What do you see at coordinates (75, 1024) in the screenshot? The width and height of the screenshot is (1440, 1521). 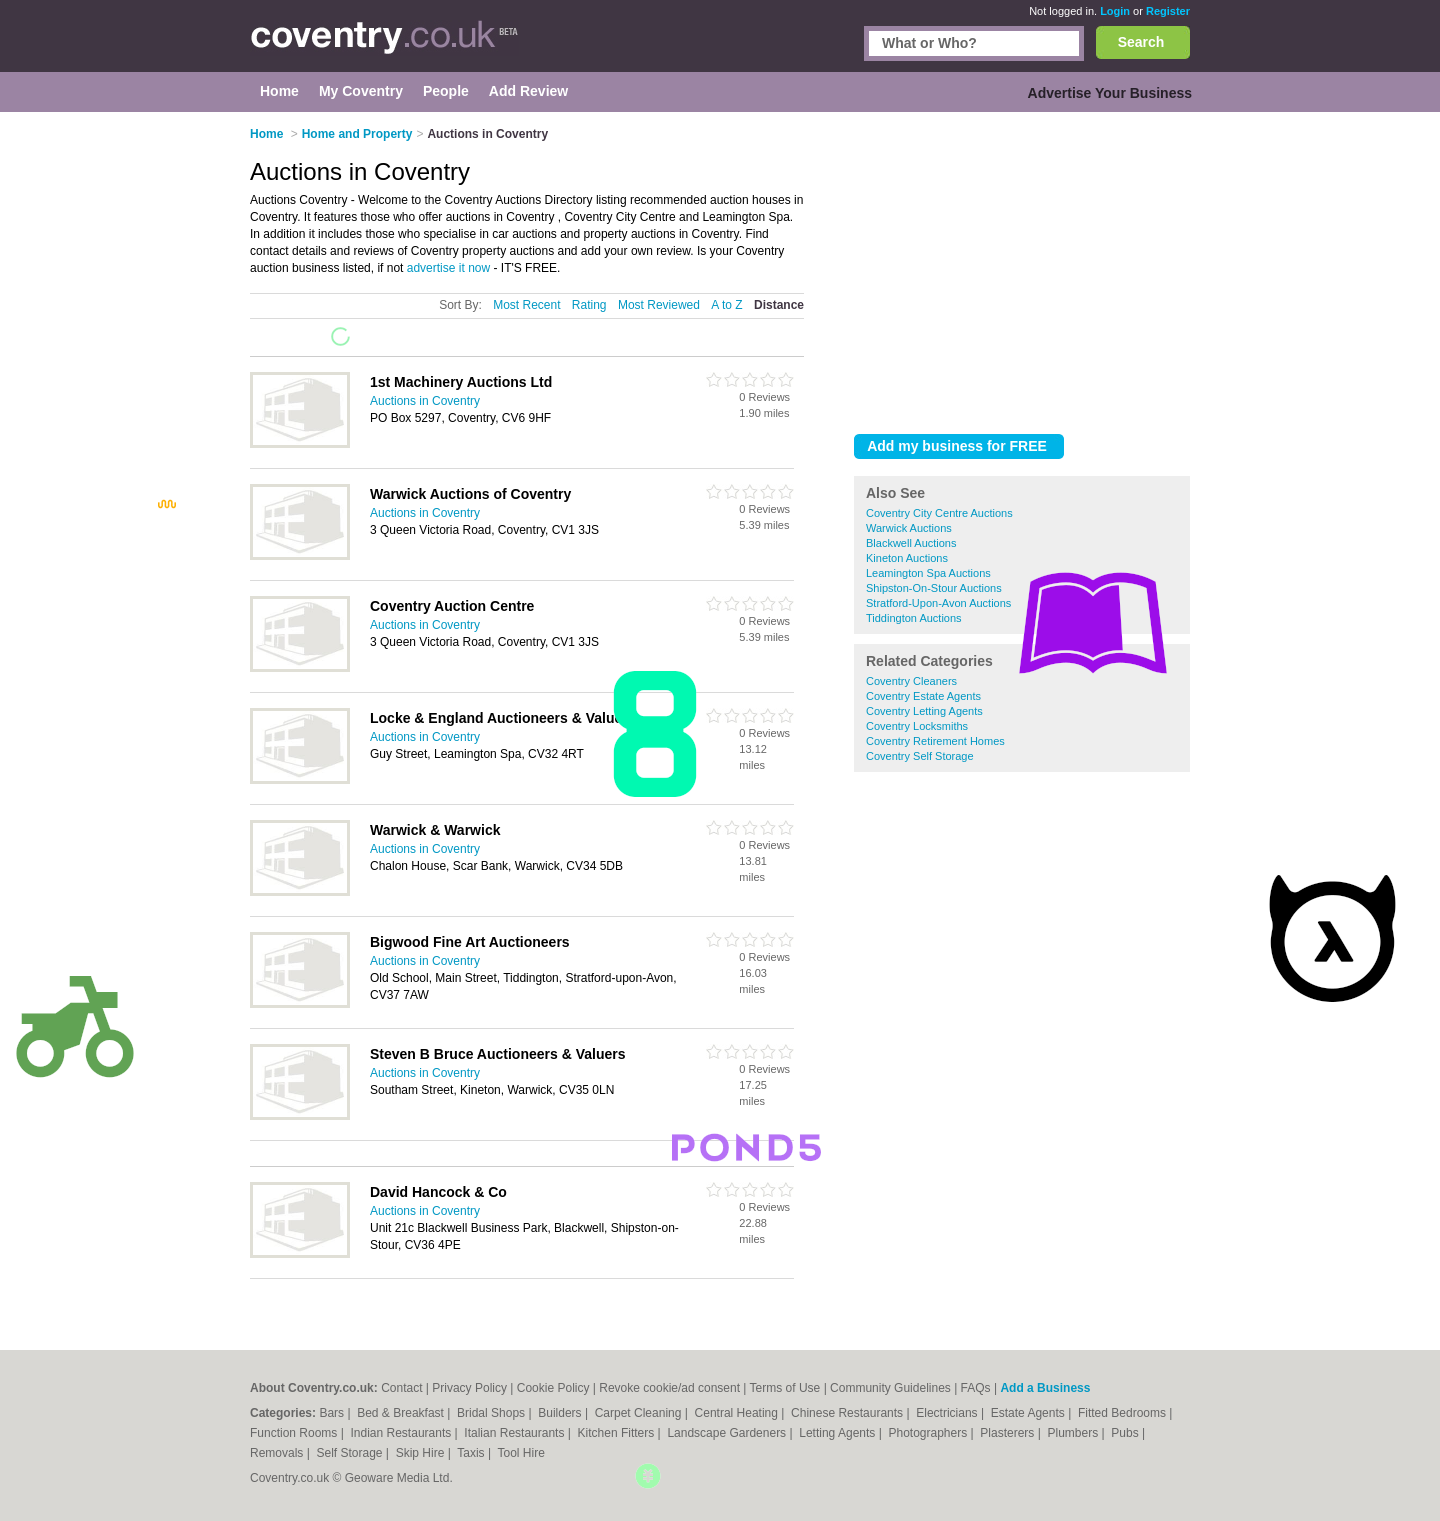 I see `select motorcycle as transportation mode` at bounding box center [75, 1024].